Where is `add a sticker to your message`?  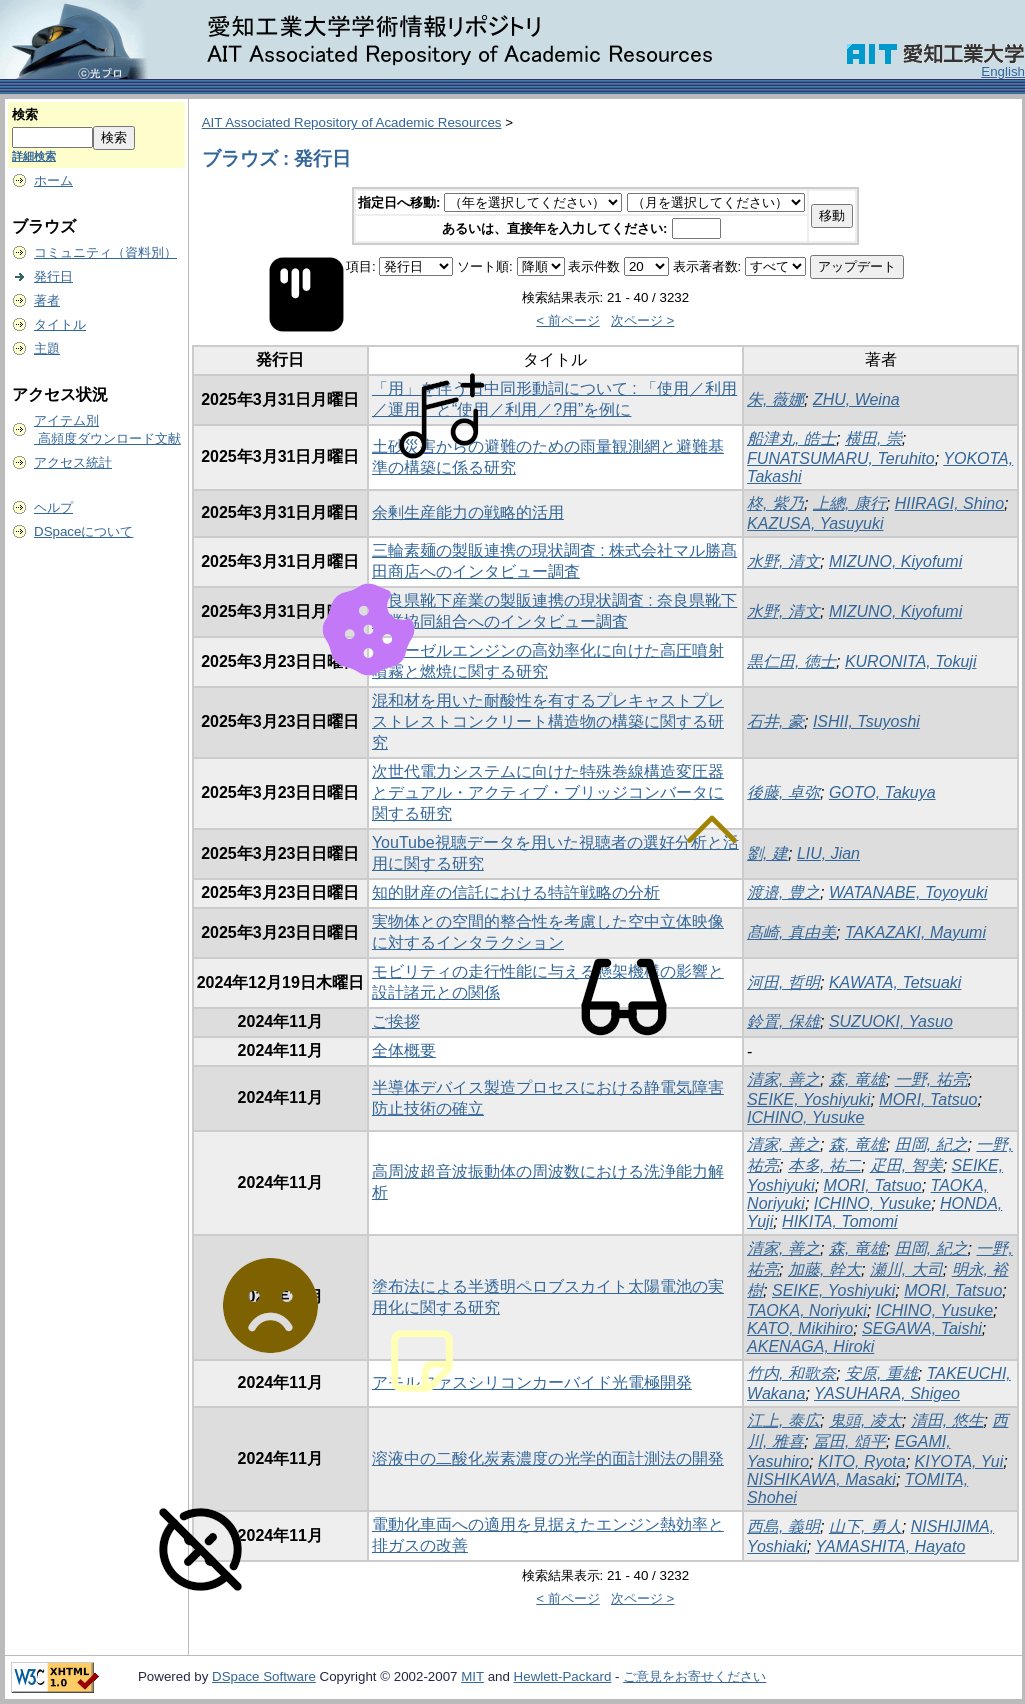 add a sticker to your message is located at coordinates (422, 1361).